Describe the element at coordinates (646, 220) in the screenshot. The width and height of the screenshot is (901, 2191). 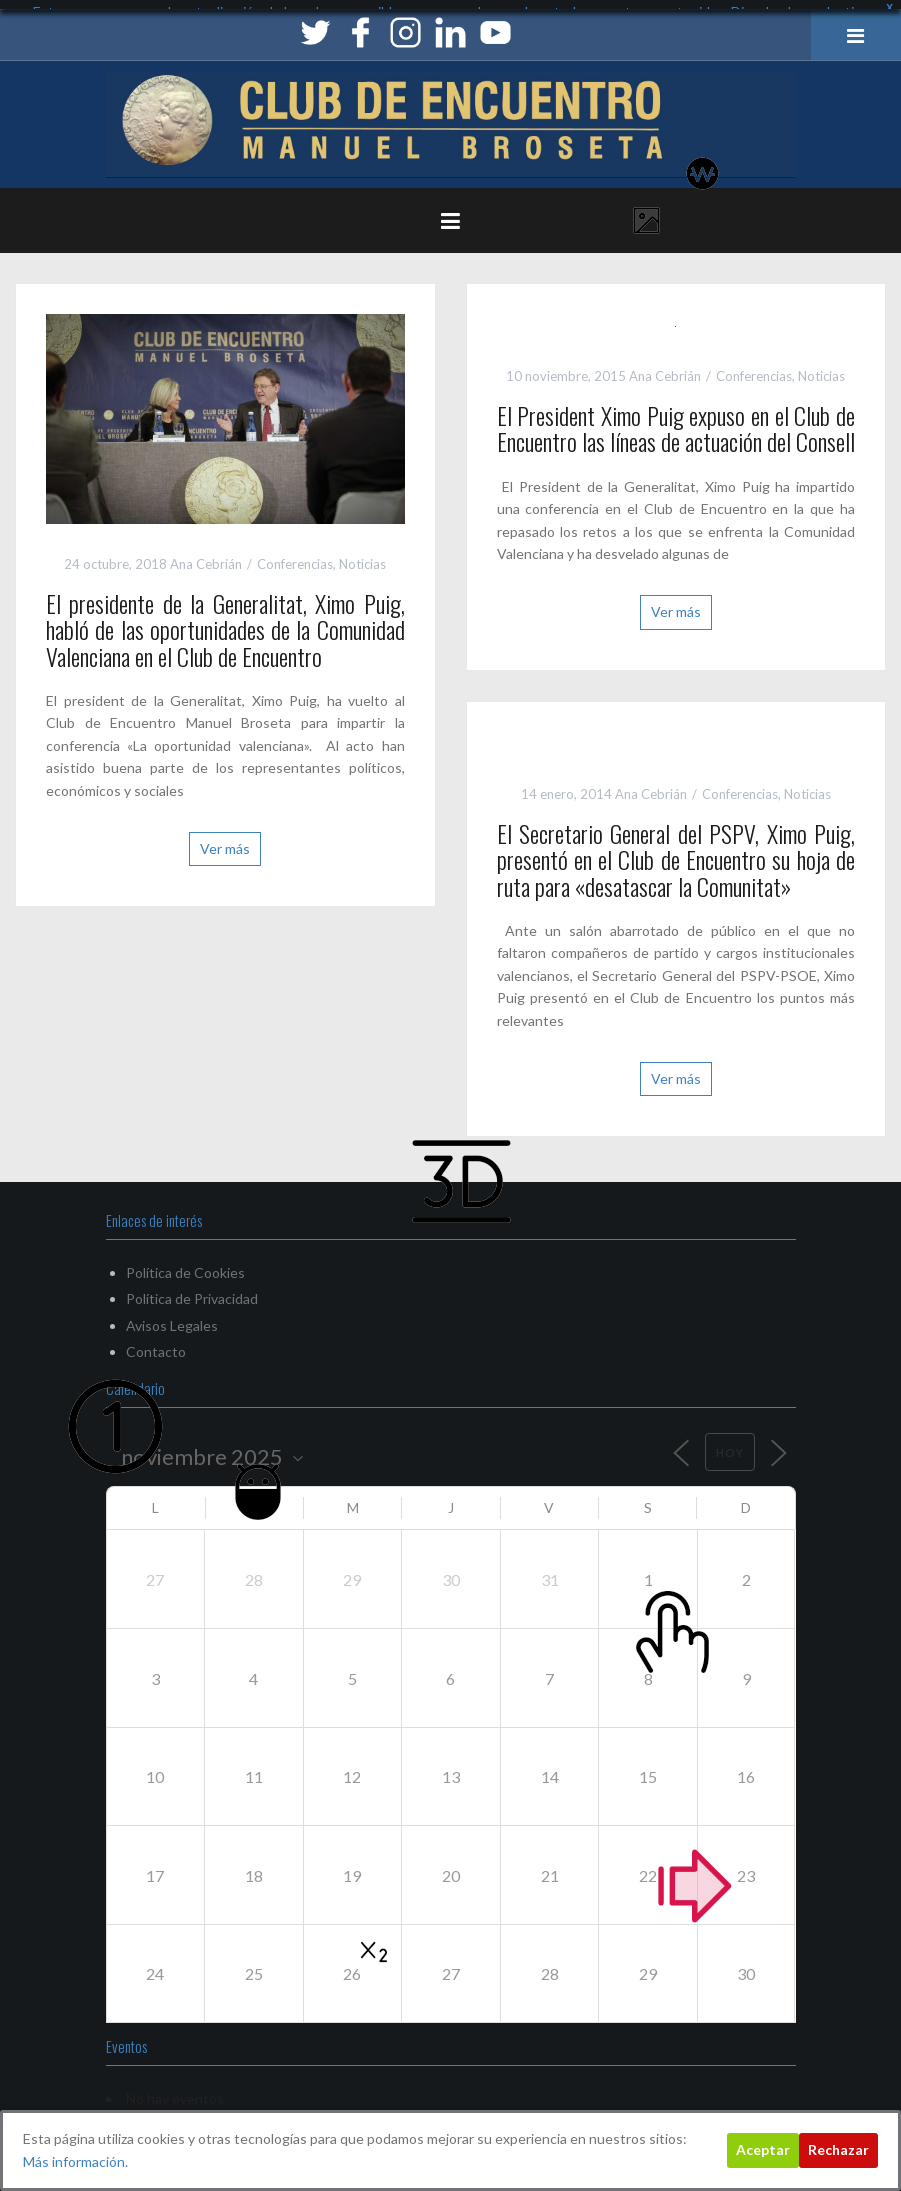
I see `view image or photo` at that location.